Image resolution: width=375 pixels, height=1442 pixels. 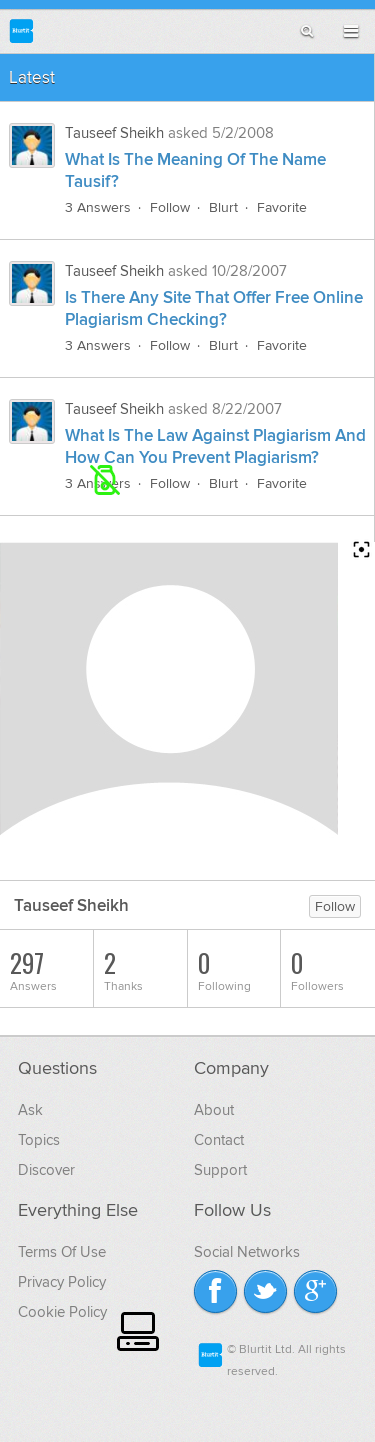 I want to click on indicates dairy-free or no milk option, so click(x=105, y=480).